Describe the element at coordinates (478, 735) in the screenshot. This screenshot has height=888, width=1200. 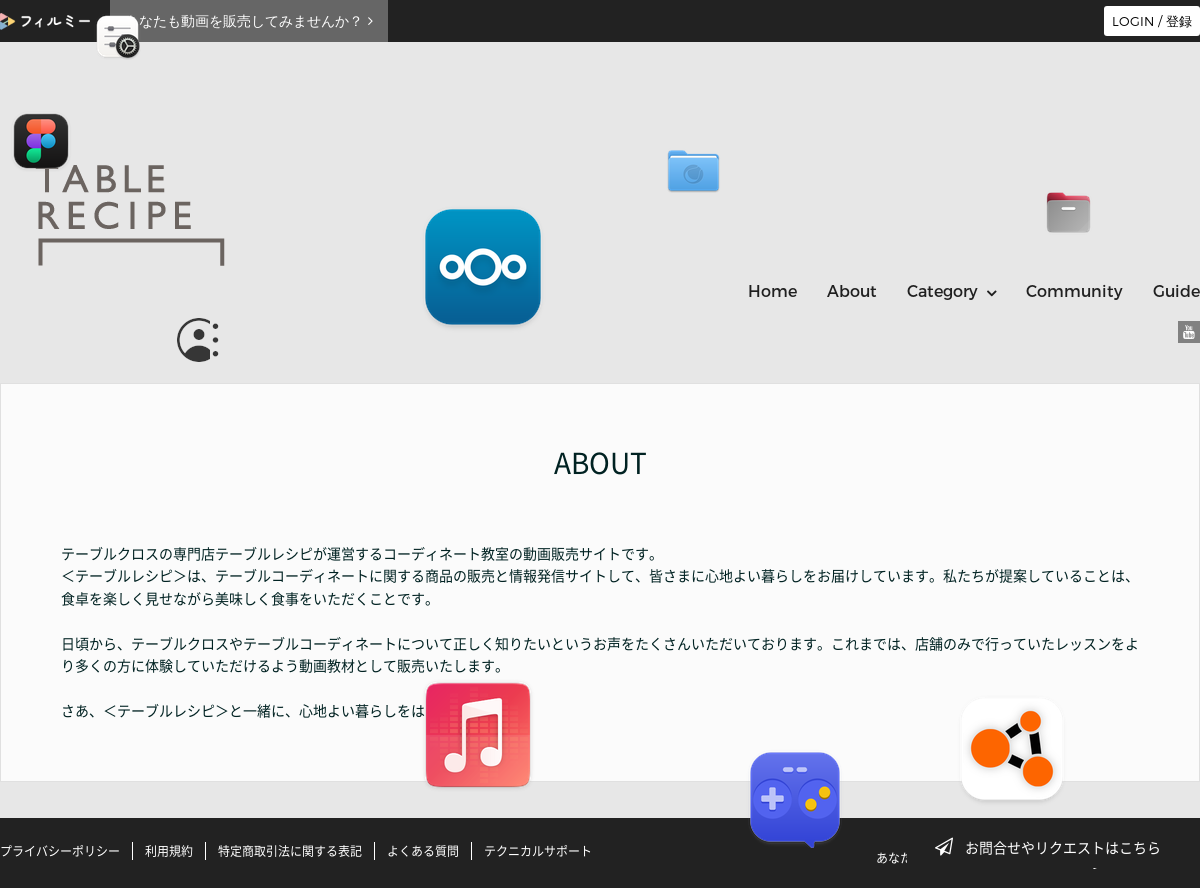
I see `open the gnome music app` at that location.